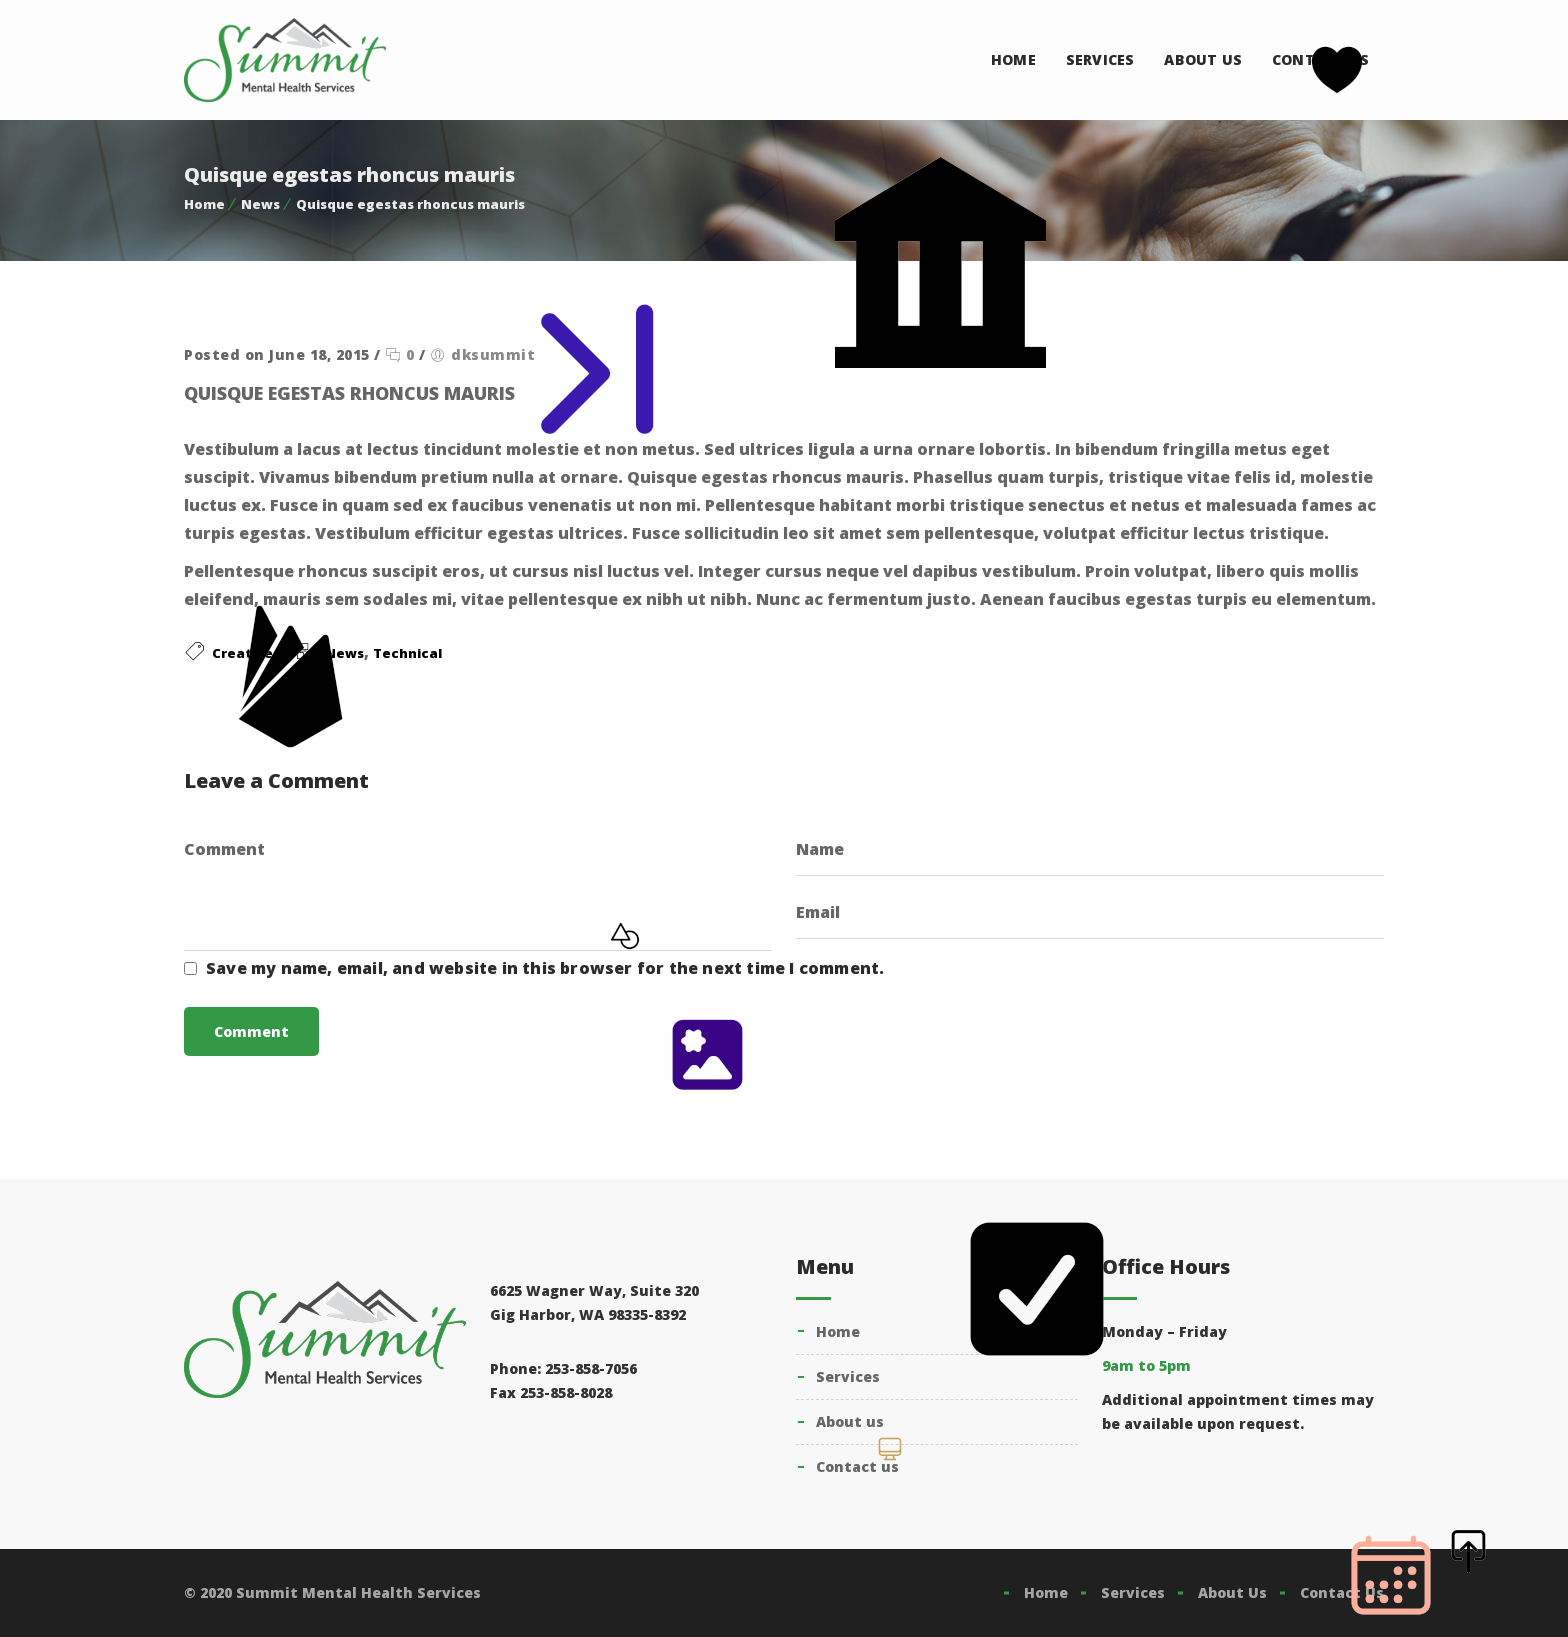 This screenshot has width=1568, height=1637. Describe the element at coordinates (601, 373) in the screenshot. I see `skip to end of content` at that location.